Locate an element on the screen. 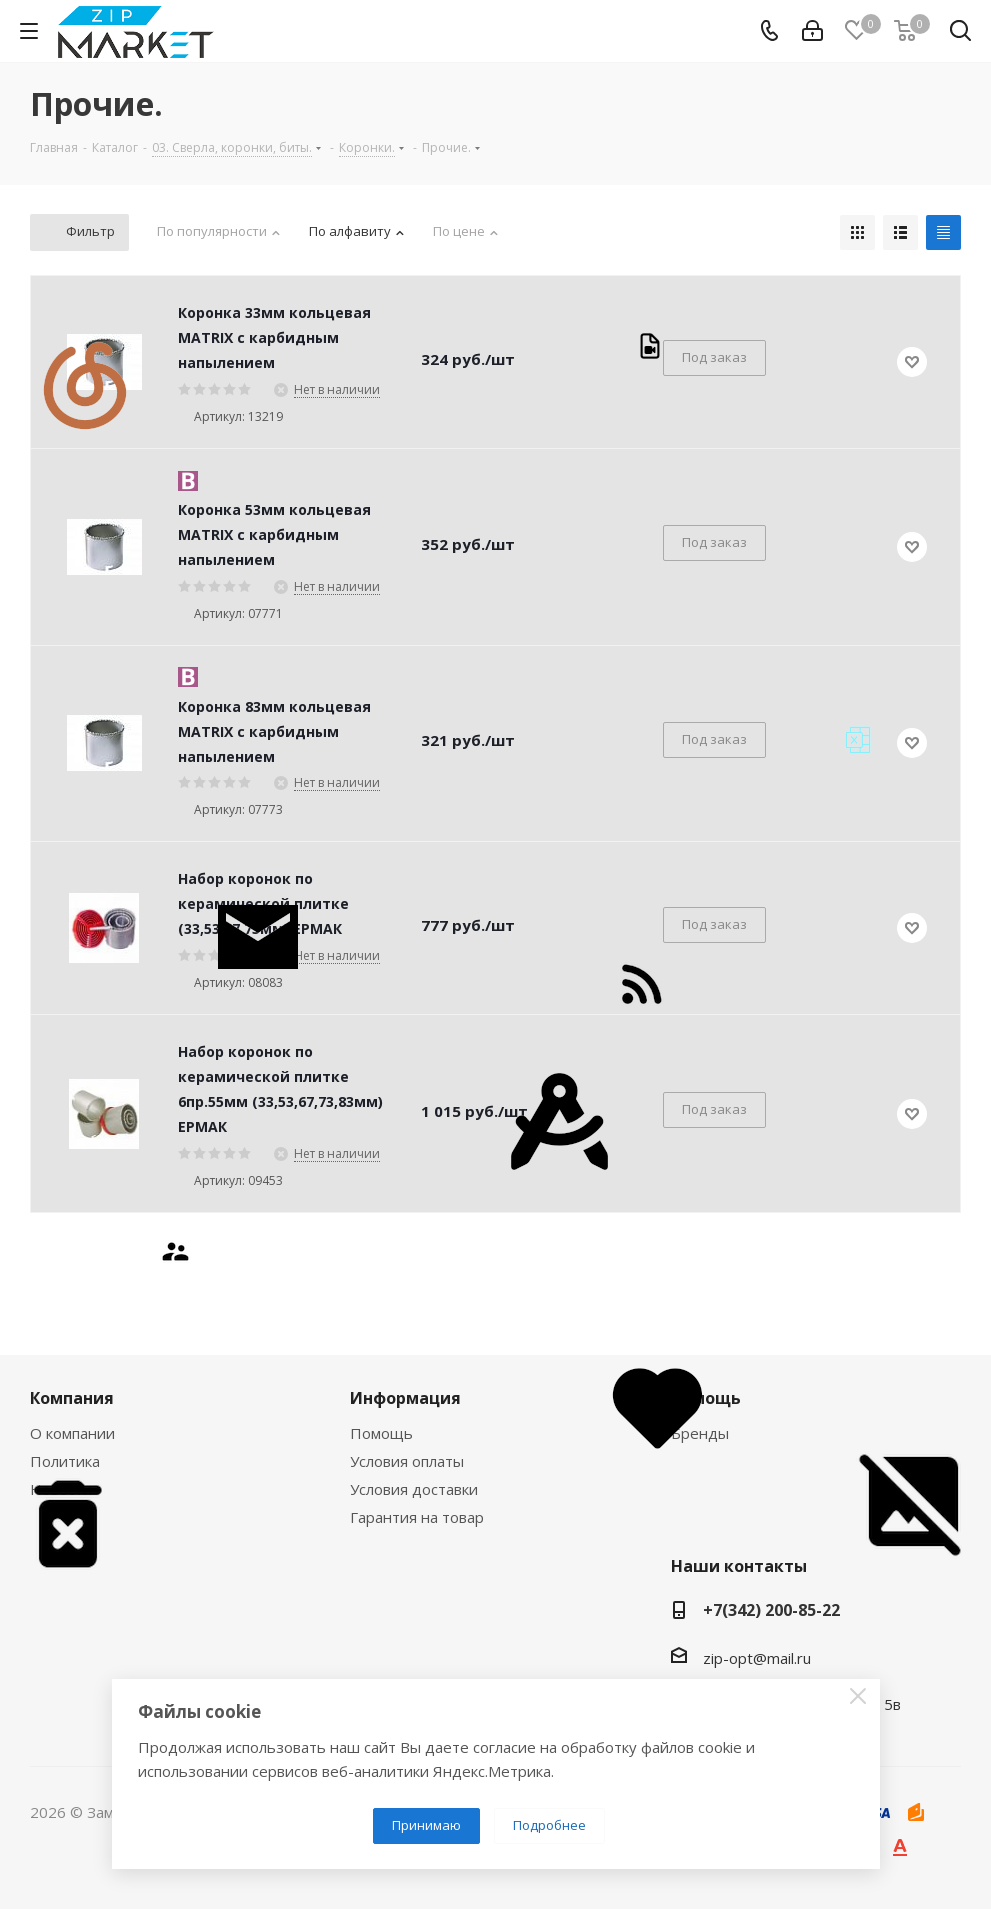 The width and height of the screenshot is (991, 1909). view video file is located at coordinates (650, 346).